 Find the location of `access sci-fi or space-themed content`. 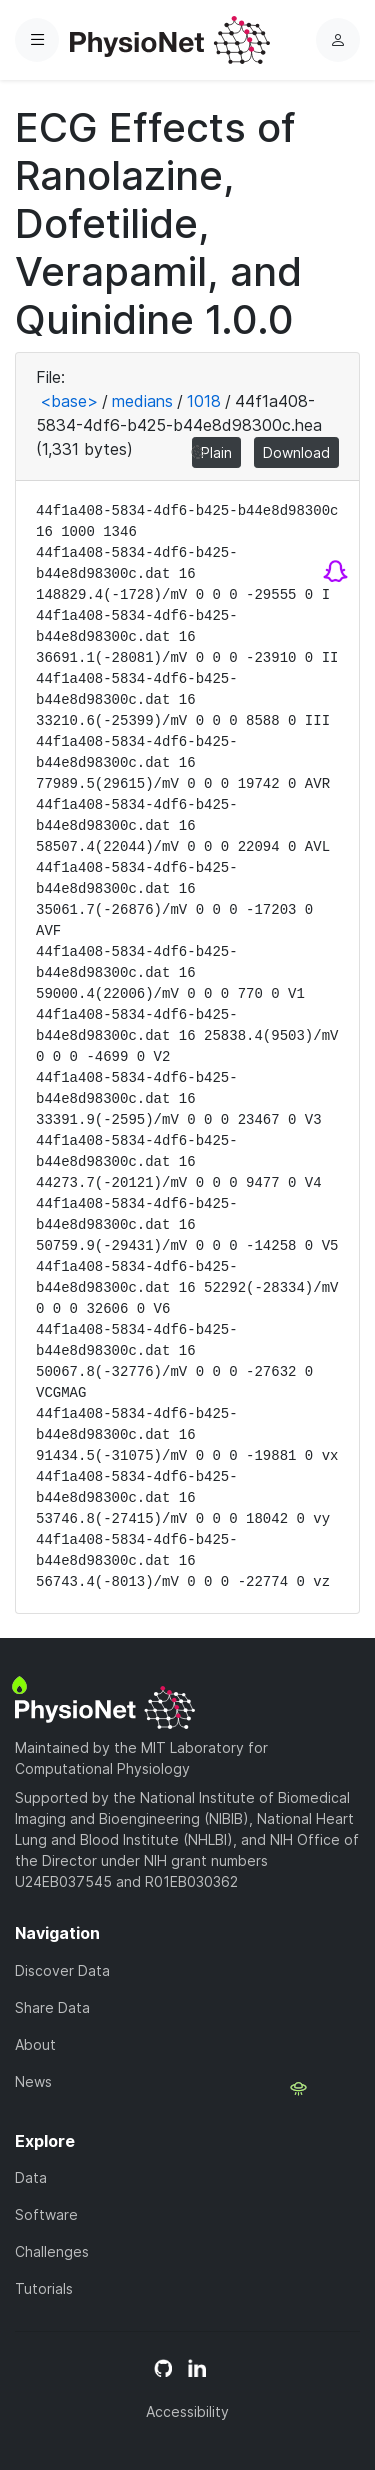

access sci-fi or space-themed content is located at coordinates (298, 2088).